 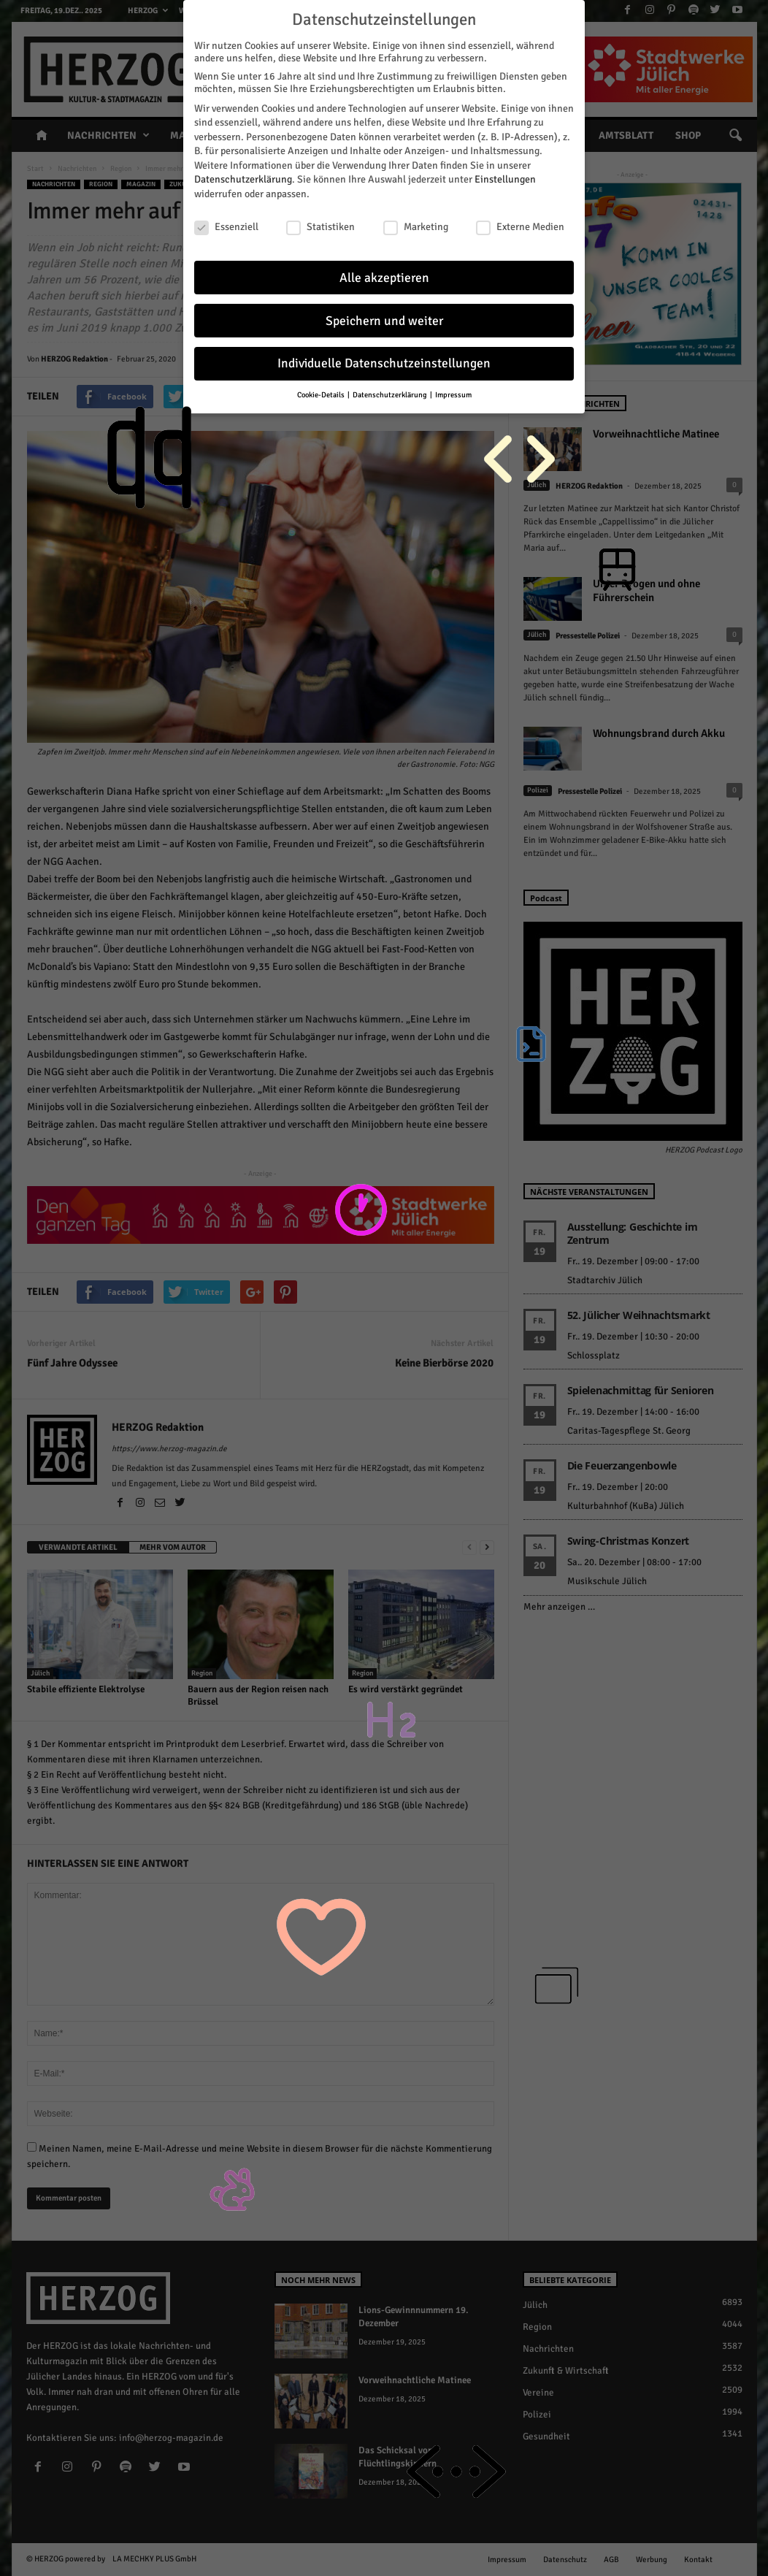 What do you see at coordinates (556, 1985) in the screenshot?
I see `view stacked cards or layers` at bounding box center [556, 1985].